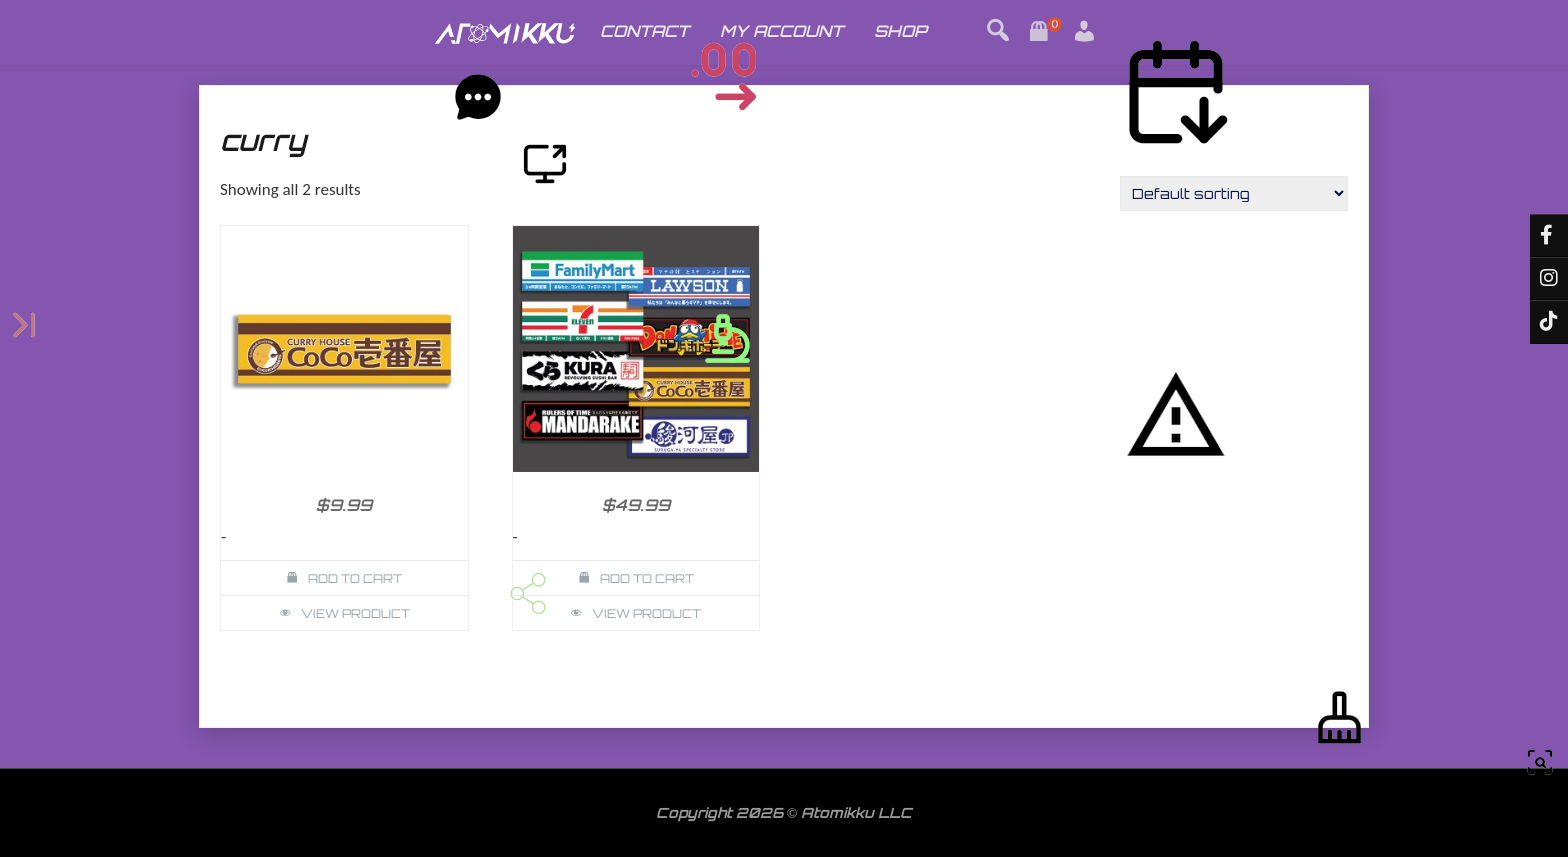  Describe the element at coordinates (1339, 717) in the screenshot. I see `access cleaning or housekeeping services` at that location.